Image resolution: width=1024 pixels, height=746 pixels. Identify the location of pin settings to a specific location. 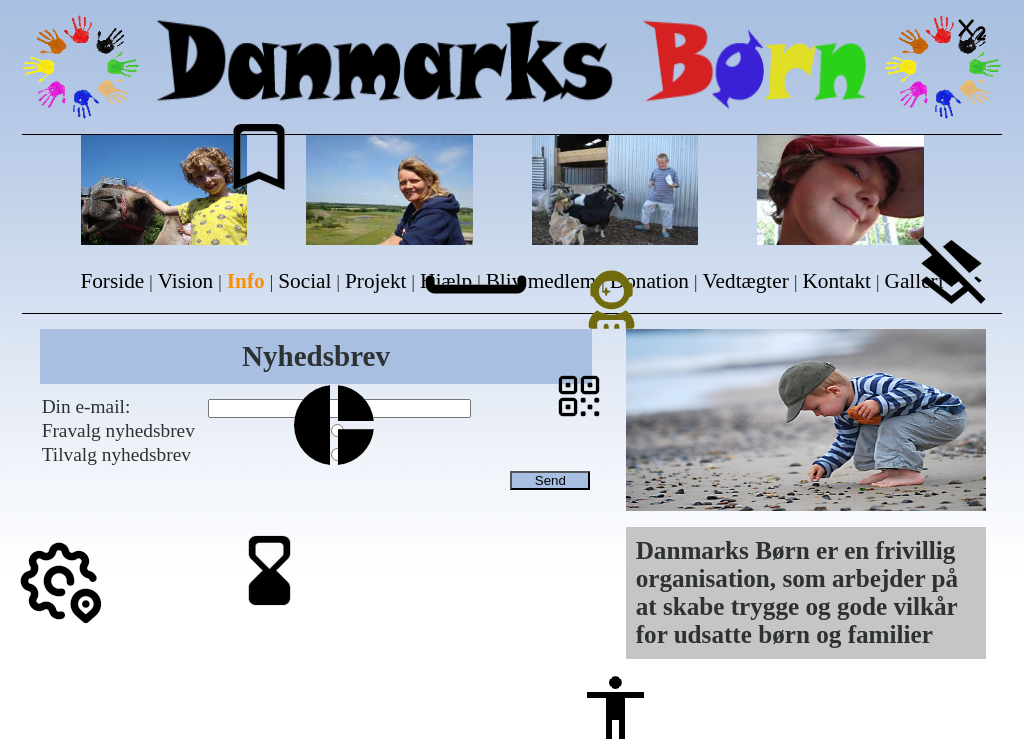
(59, 581).